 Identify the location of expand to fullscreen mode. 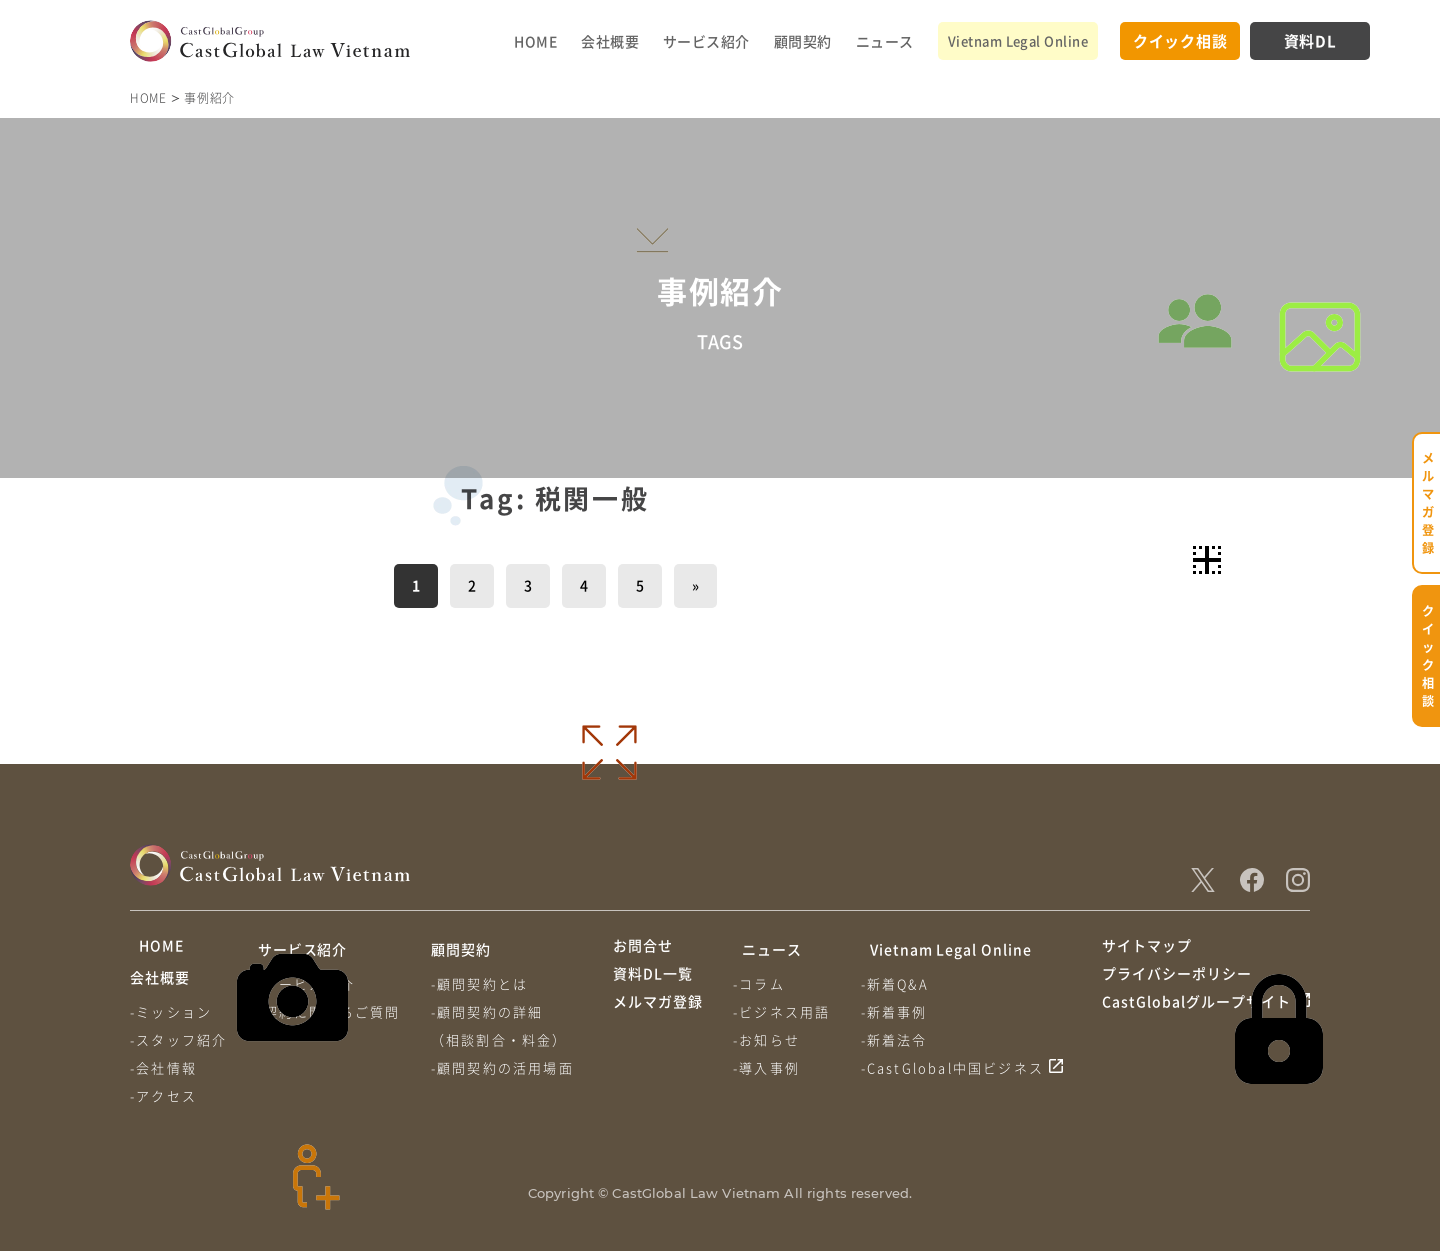
(609, 752).